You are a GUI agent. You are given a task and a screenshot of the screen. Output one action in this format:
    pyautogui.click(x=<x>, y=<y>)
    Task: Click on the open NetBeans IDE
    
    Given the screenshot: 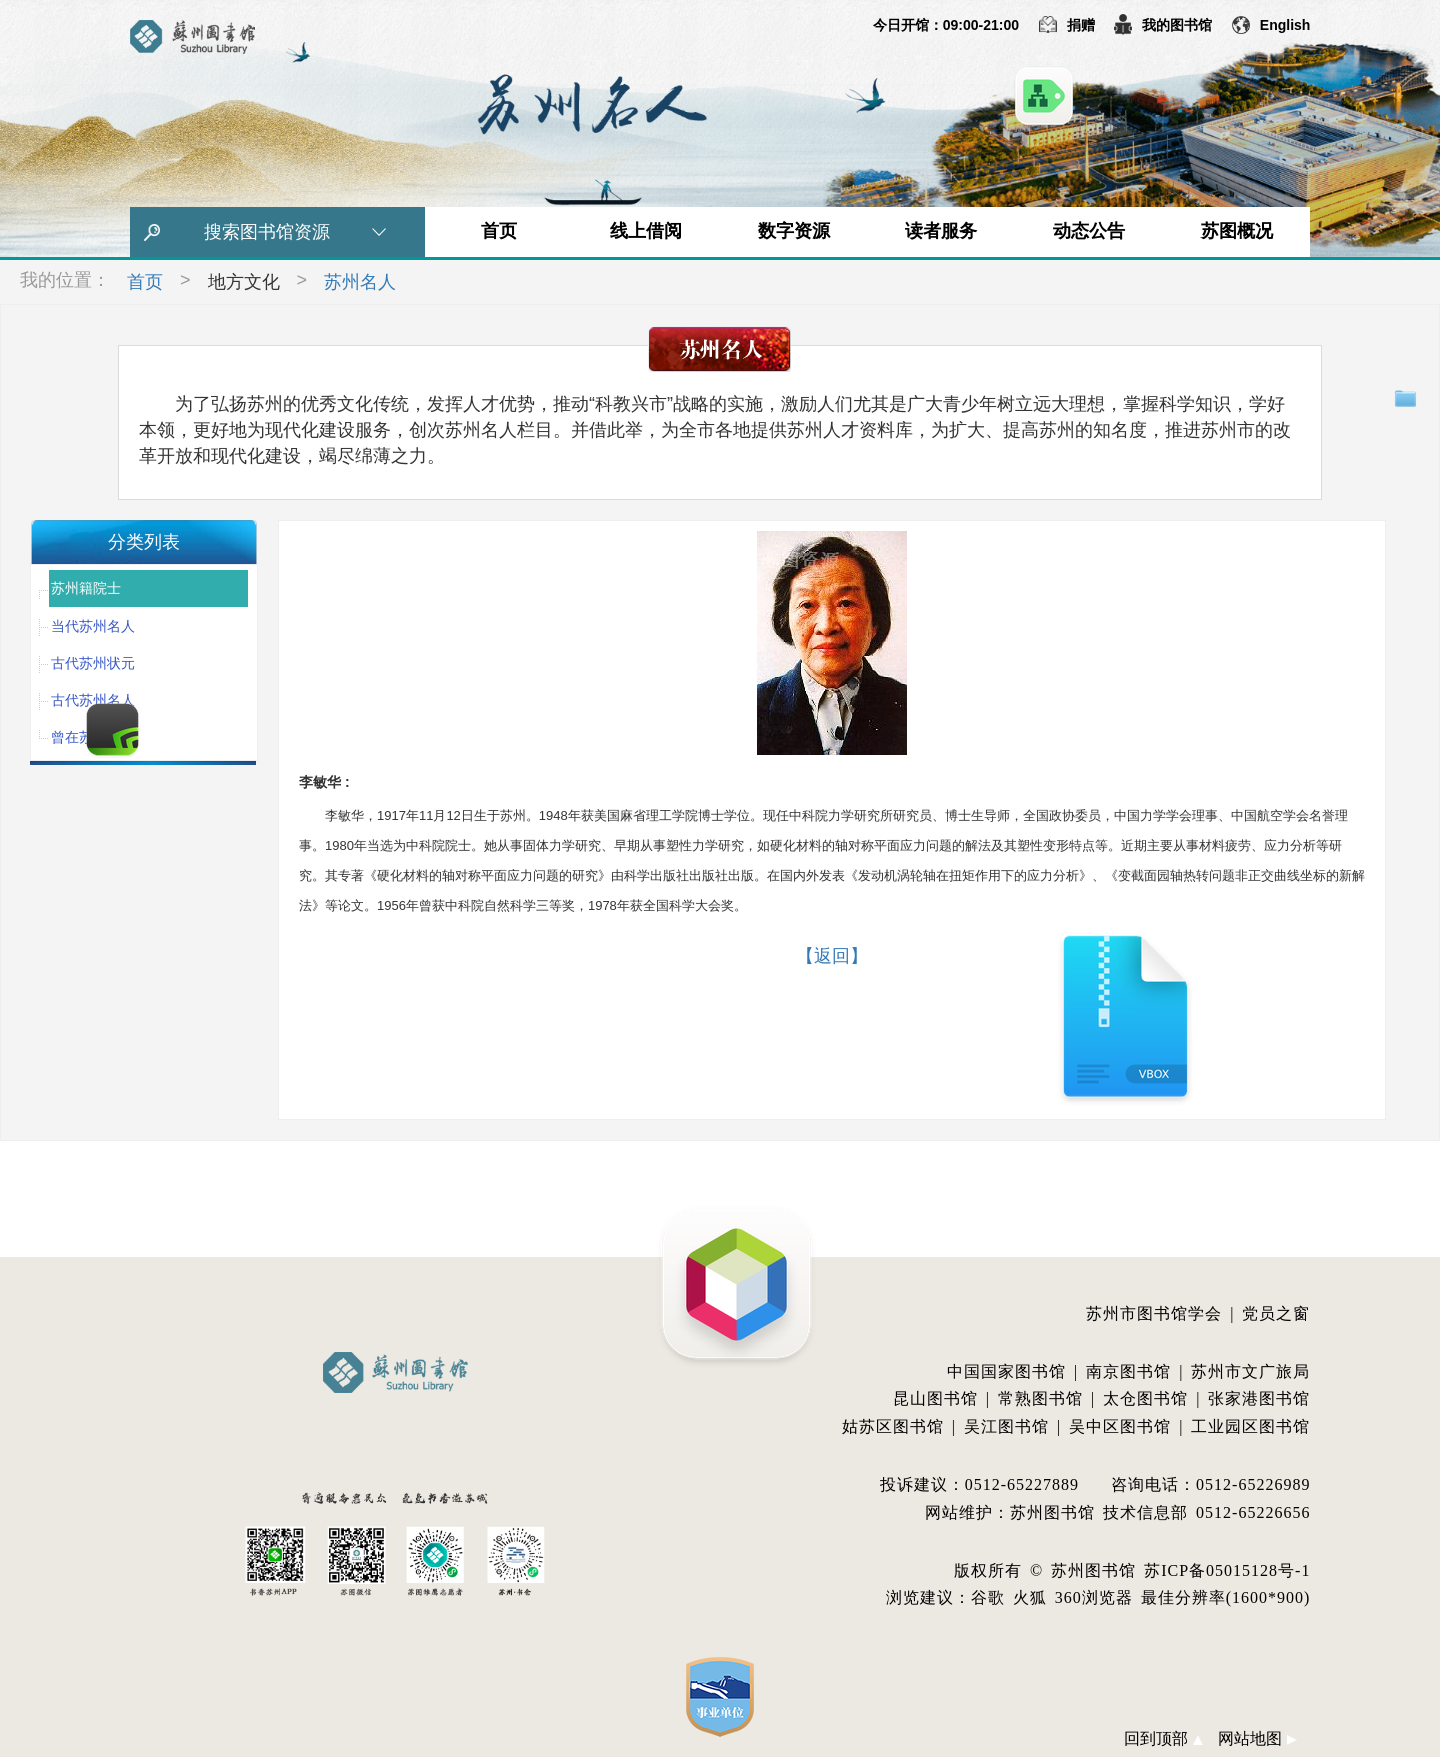 What is the action you would take?
    pyautogui.click(x=736, y=1284)
    